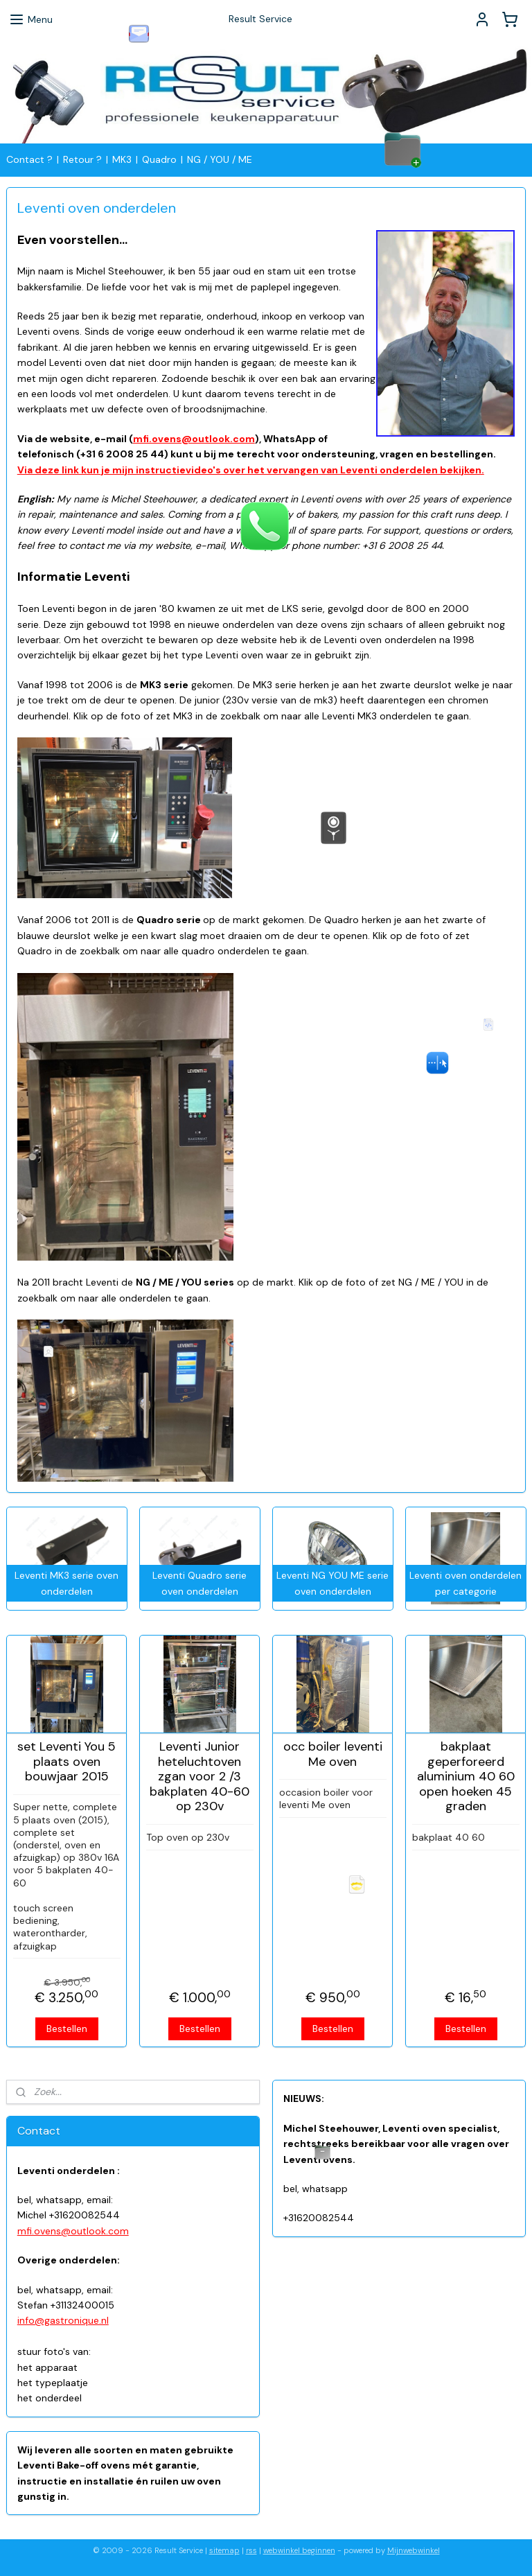  I want to click on open the mail application, so click(139, 33).